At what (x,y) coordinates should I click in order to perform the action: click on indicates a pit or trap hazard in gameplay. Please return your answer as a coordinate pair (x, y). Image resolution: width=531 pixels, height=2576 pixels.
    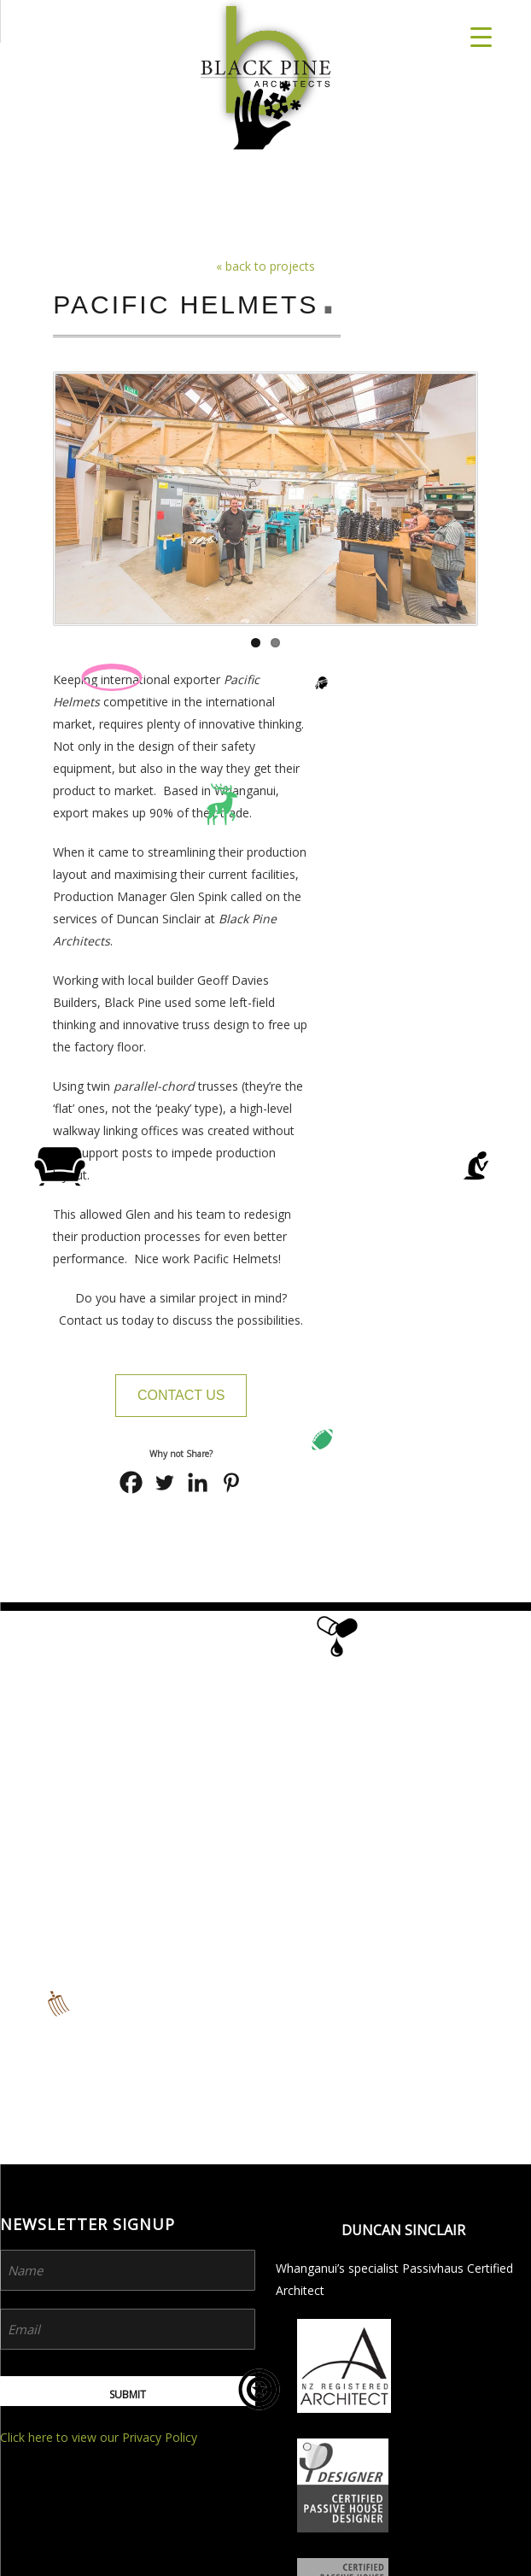
    Looking at the image, I should click on (112, 677).